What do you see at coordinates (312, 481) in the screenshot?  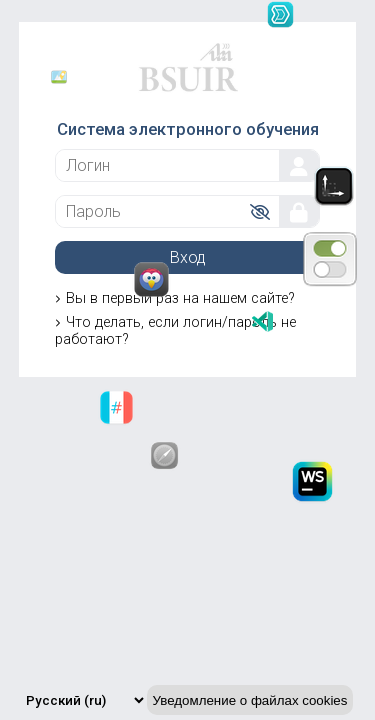 I see `open WebStorm IDE` at bounding box center [312, 481].